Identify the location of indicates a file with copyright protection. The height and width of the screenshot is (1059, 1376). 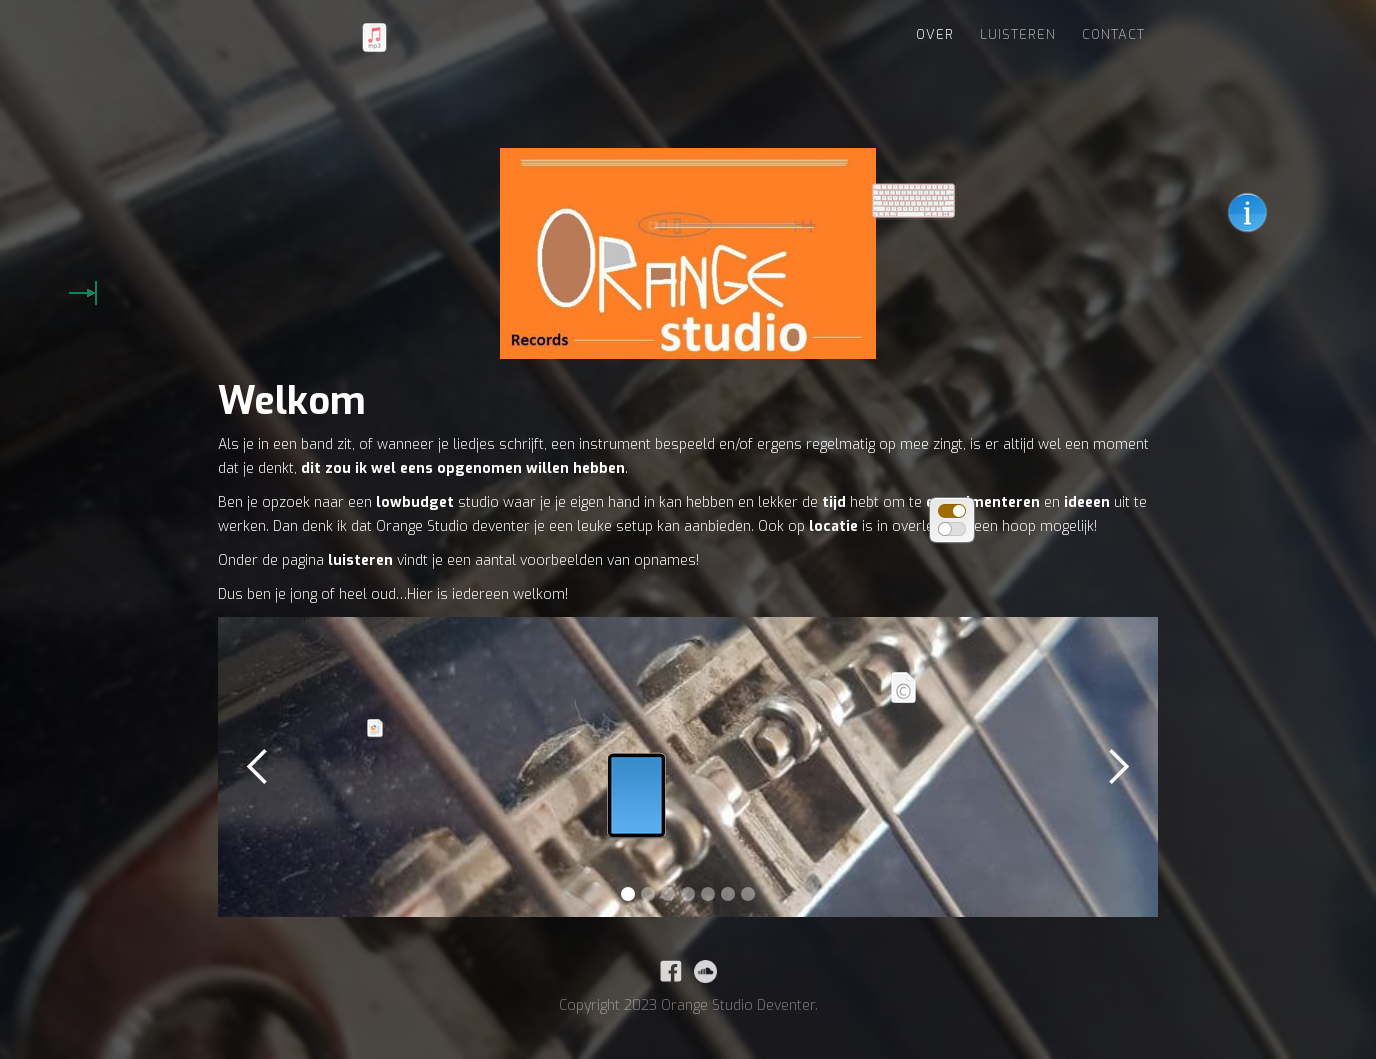
(903, 687).